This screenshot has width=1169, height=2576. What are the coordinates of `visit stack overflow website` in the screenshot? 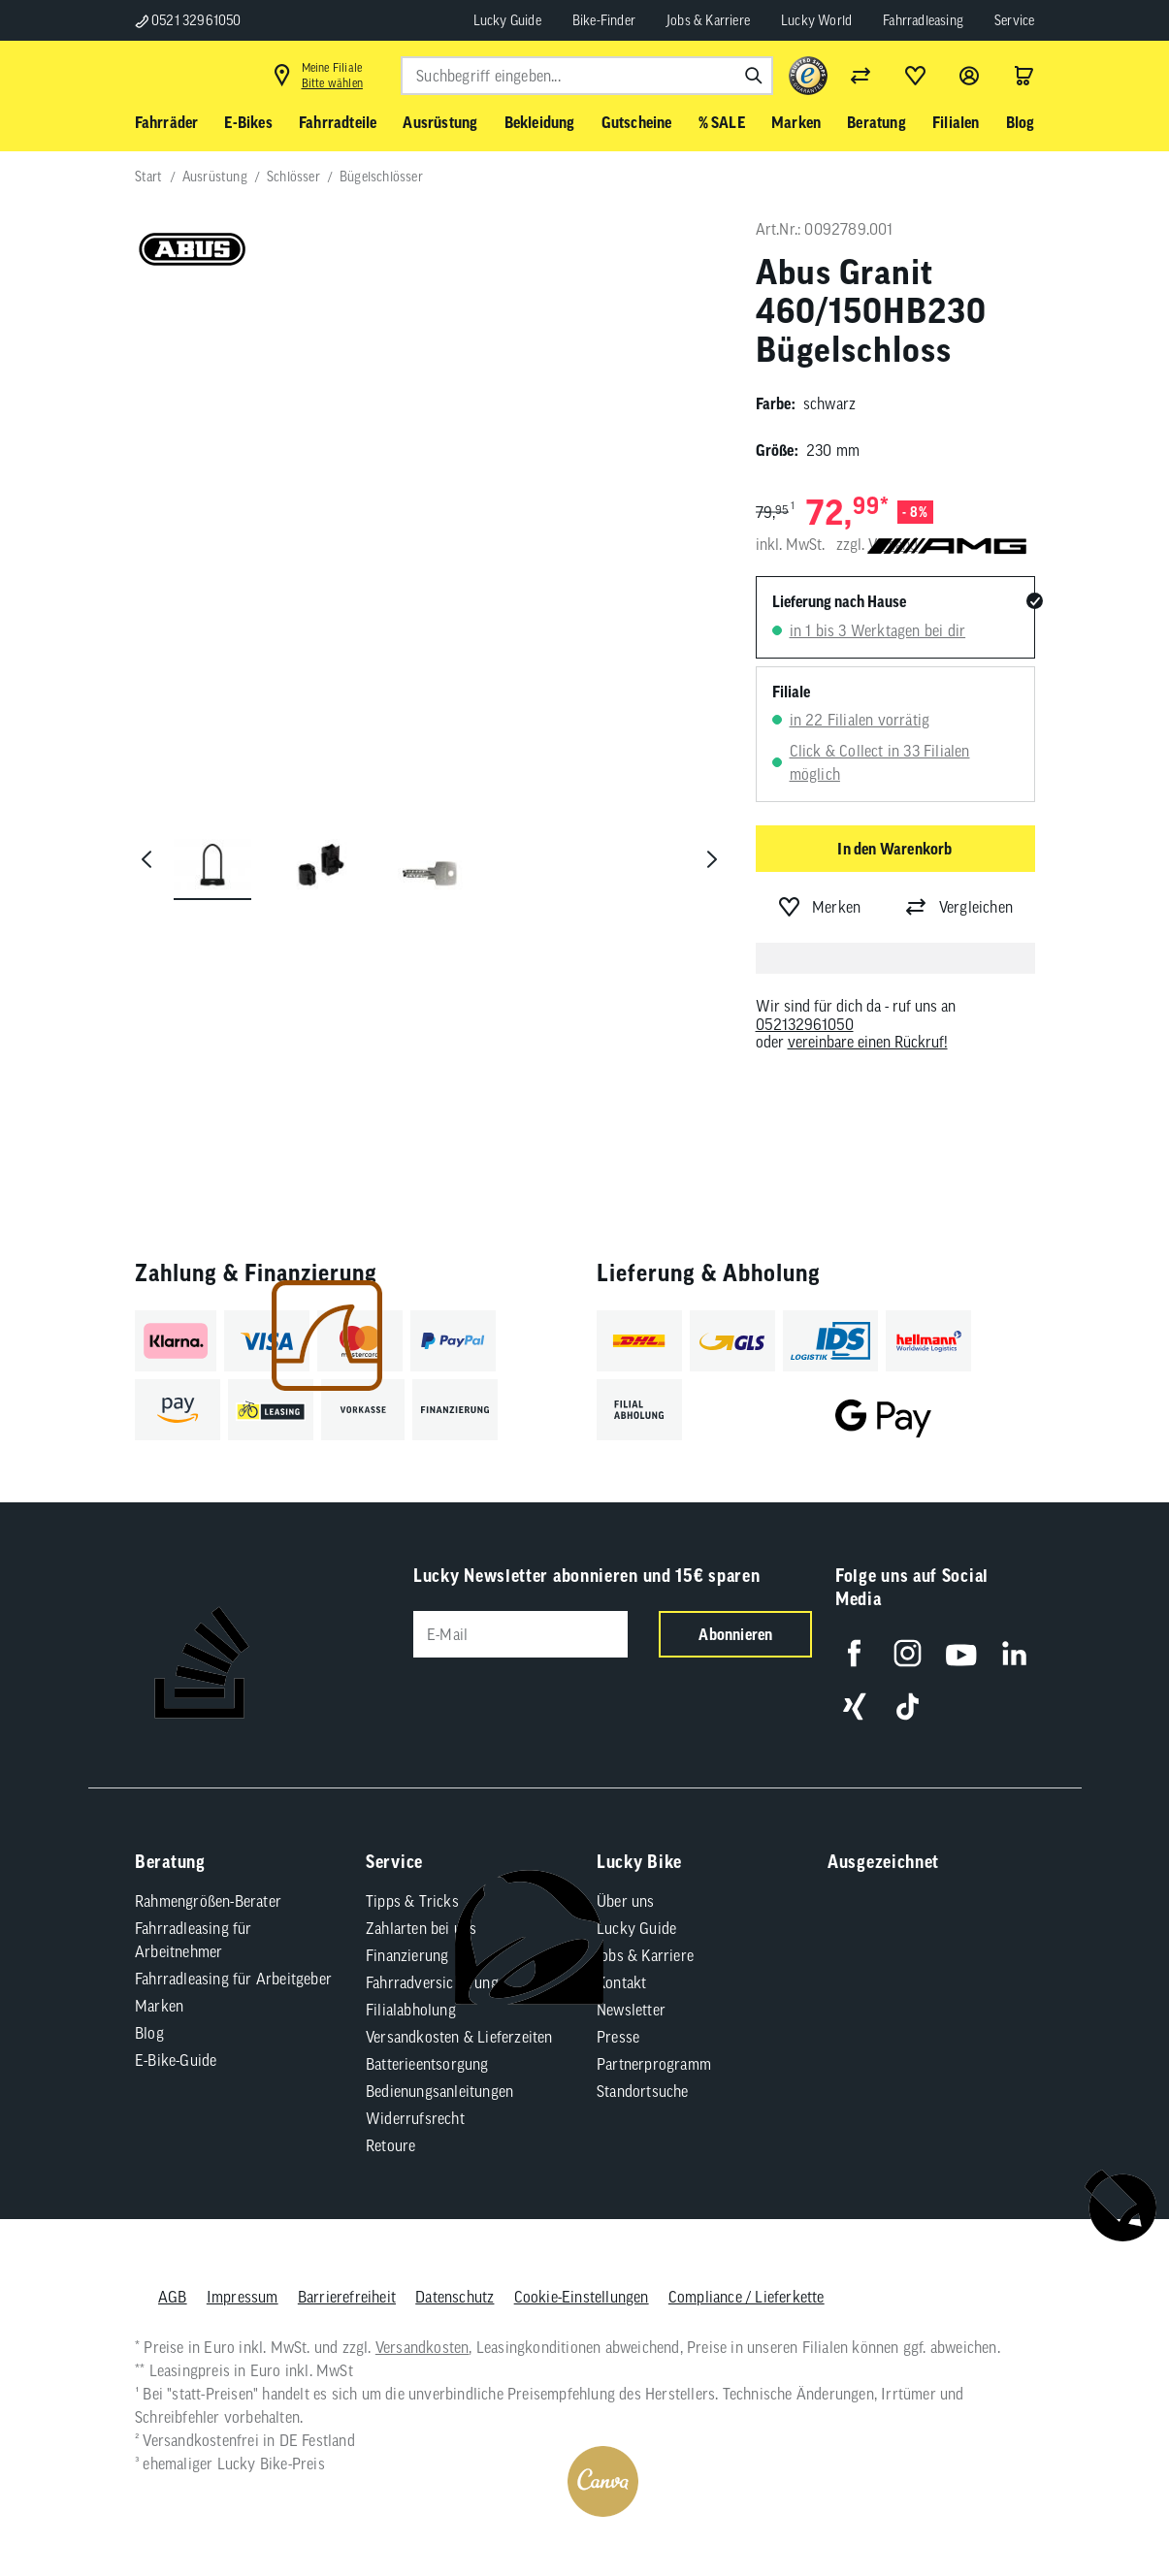 It's located at (202, 1662).